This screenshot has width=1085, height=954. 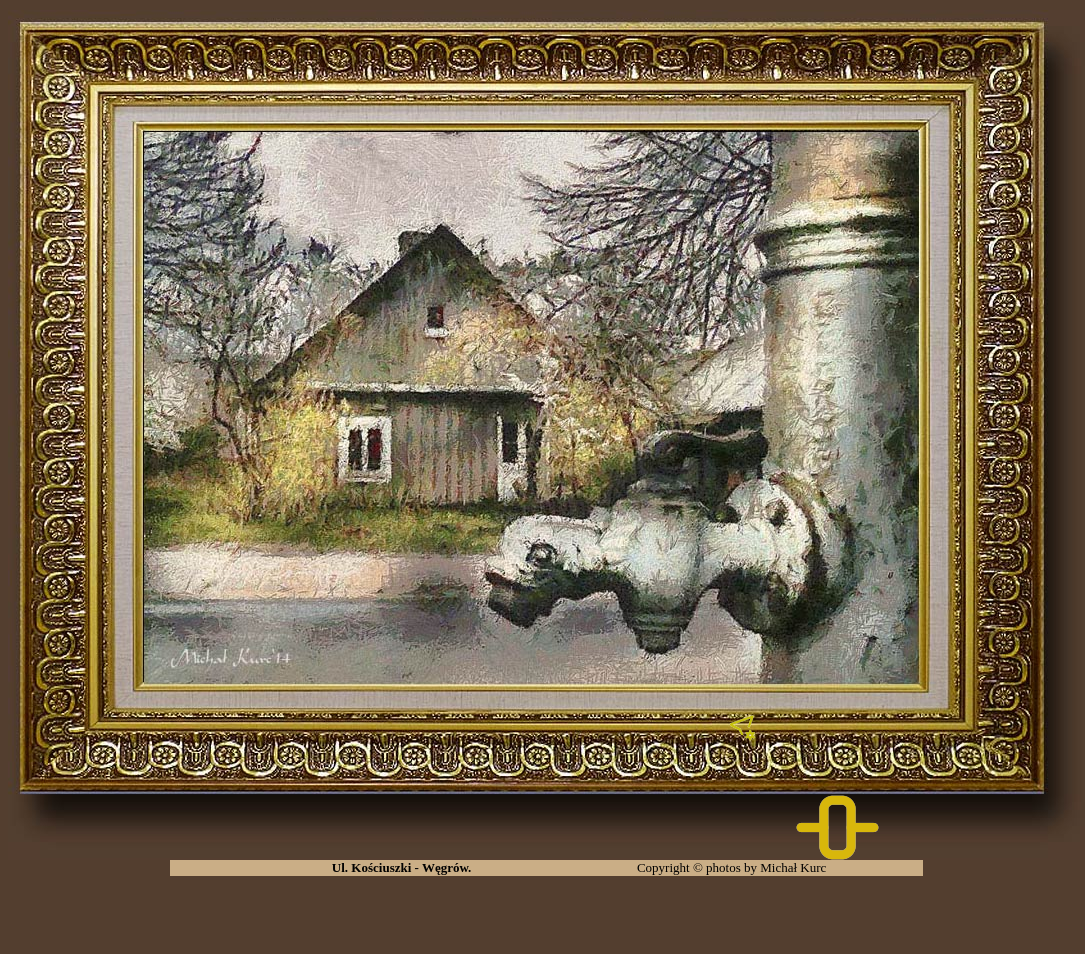 What do you see at coordinates (742, 727) in the screenshot?
I see `configure location settings` at bounding box center [742, 727].